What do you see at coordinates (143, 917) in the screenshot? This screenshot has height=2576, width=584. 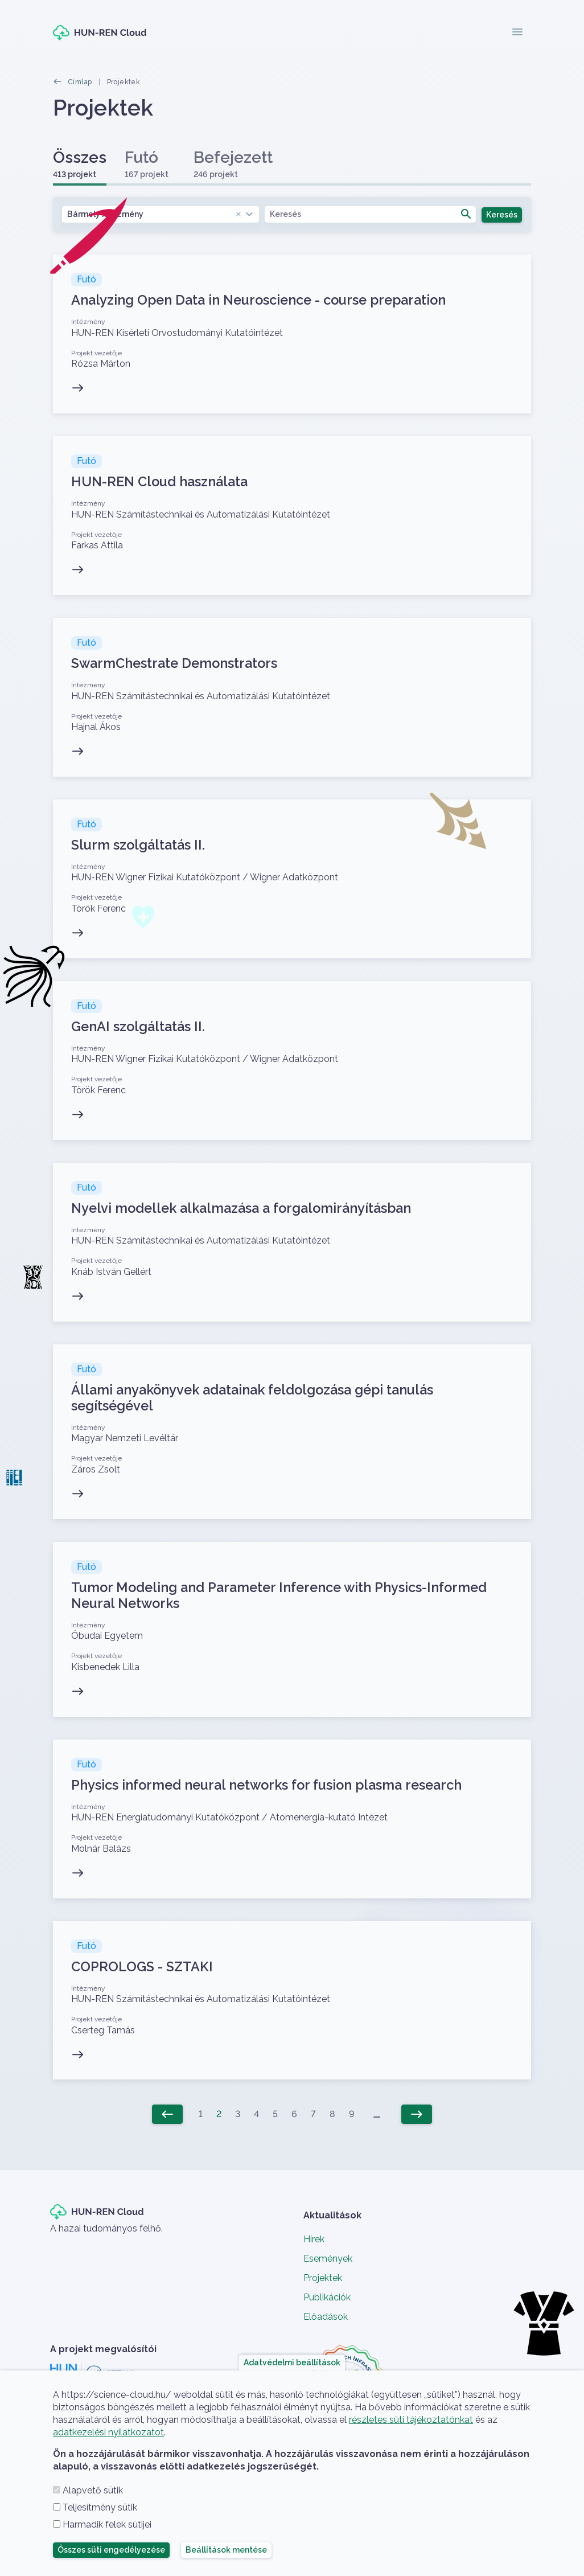 I see `add to favorites` at bounding box center [143, 917].